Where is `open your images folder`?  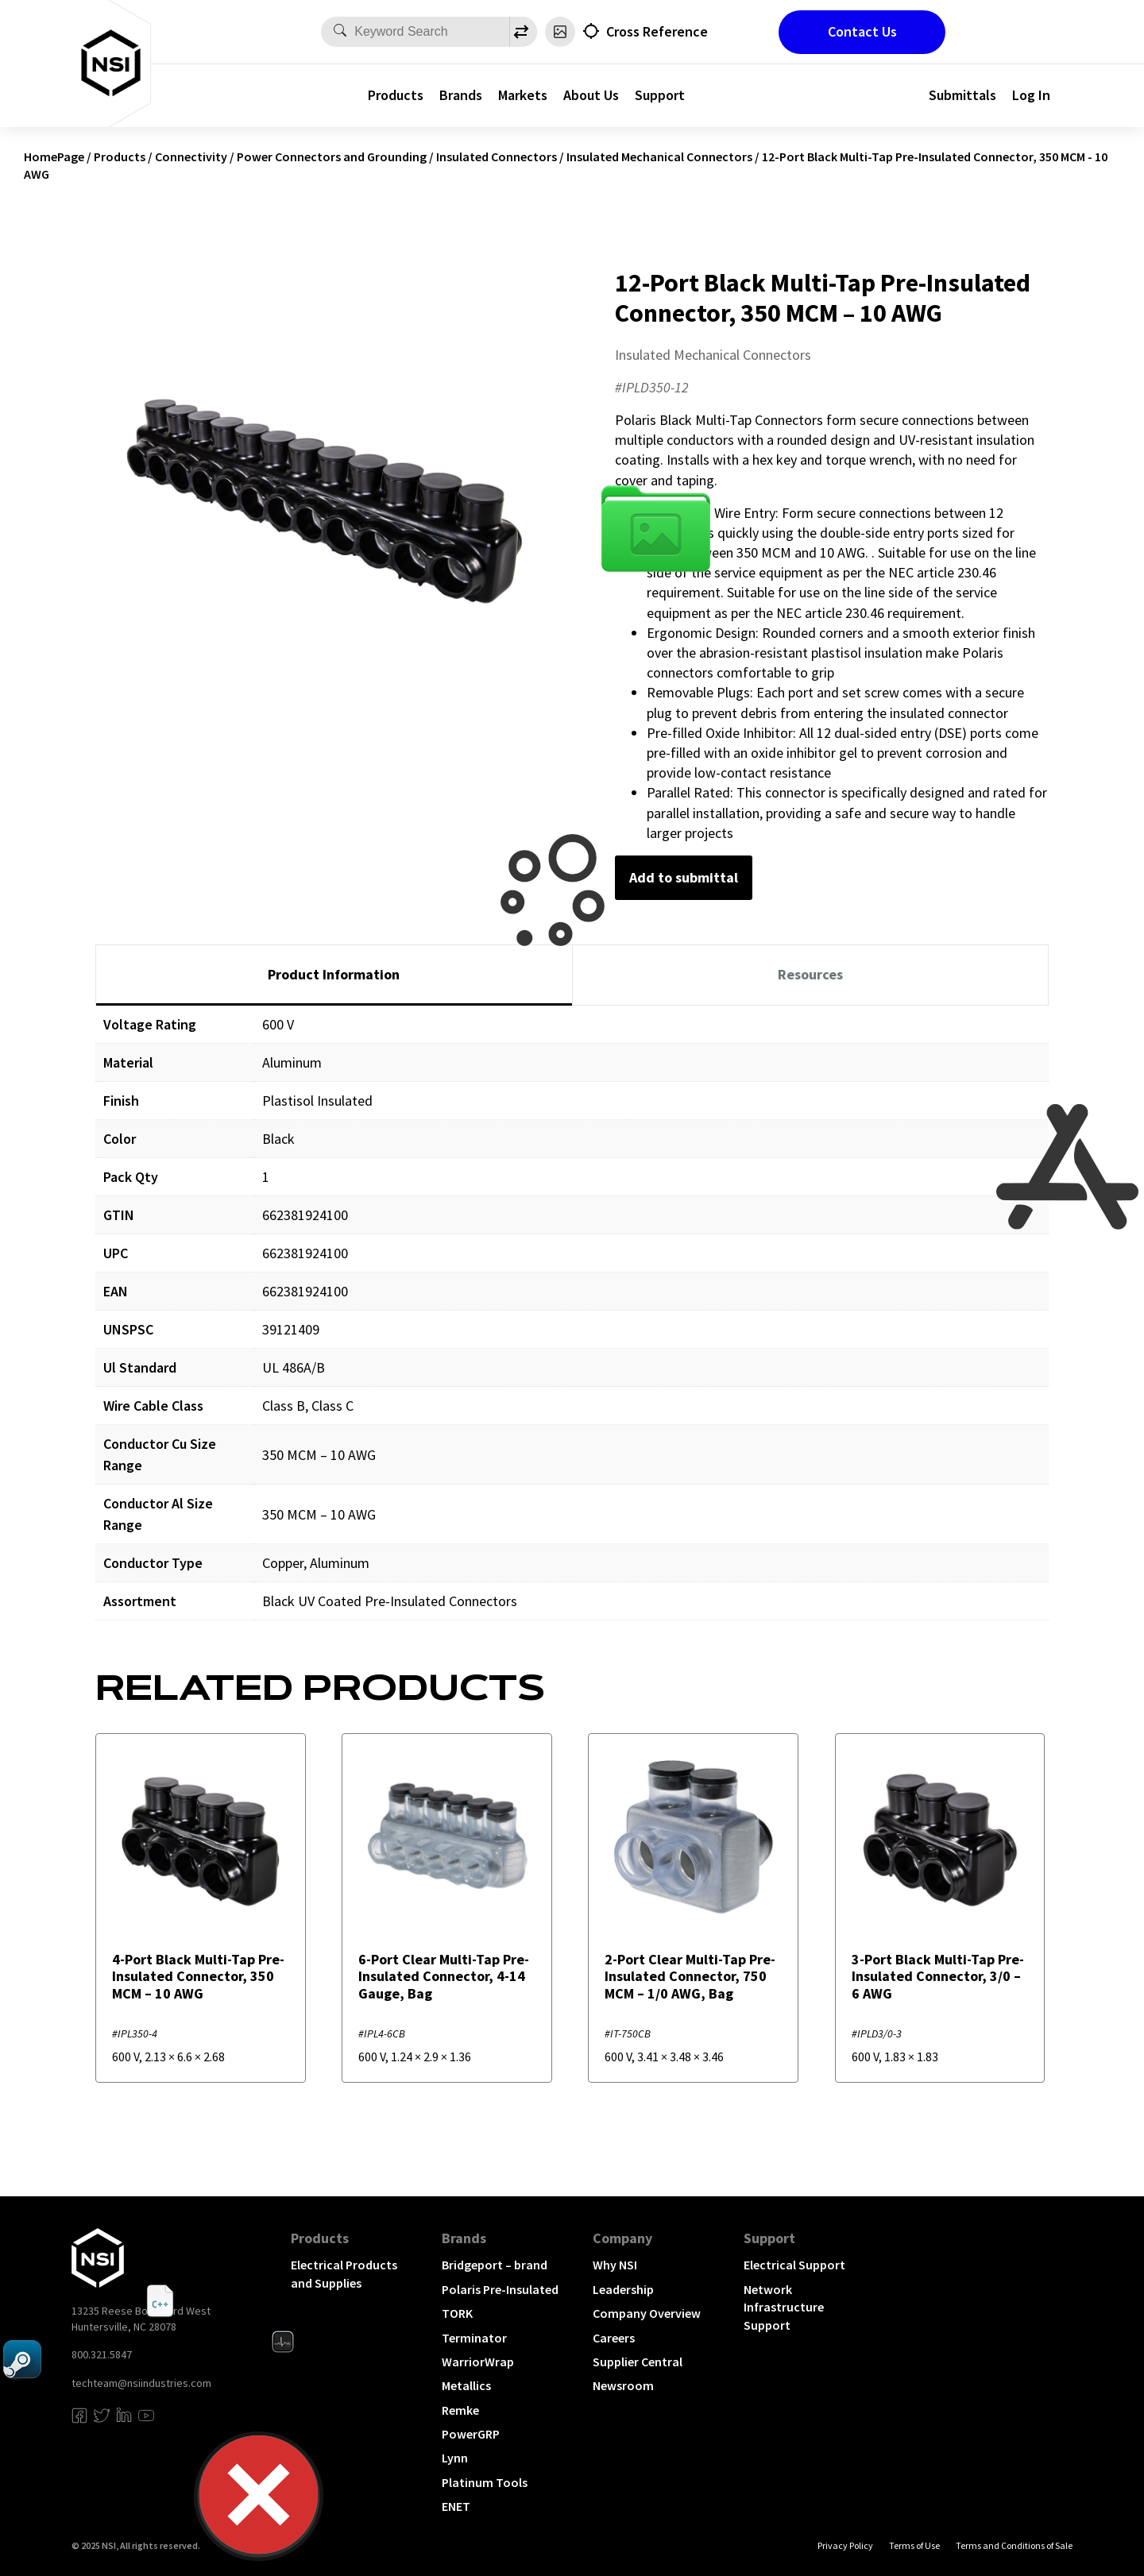 open your images folder is located at coordinates (655, 528).